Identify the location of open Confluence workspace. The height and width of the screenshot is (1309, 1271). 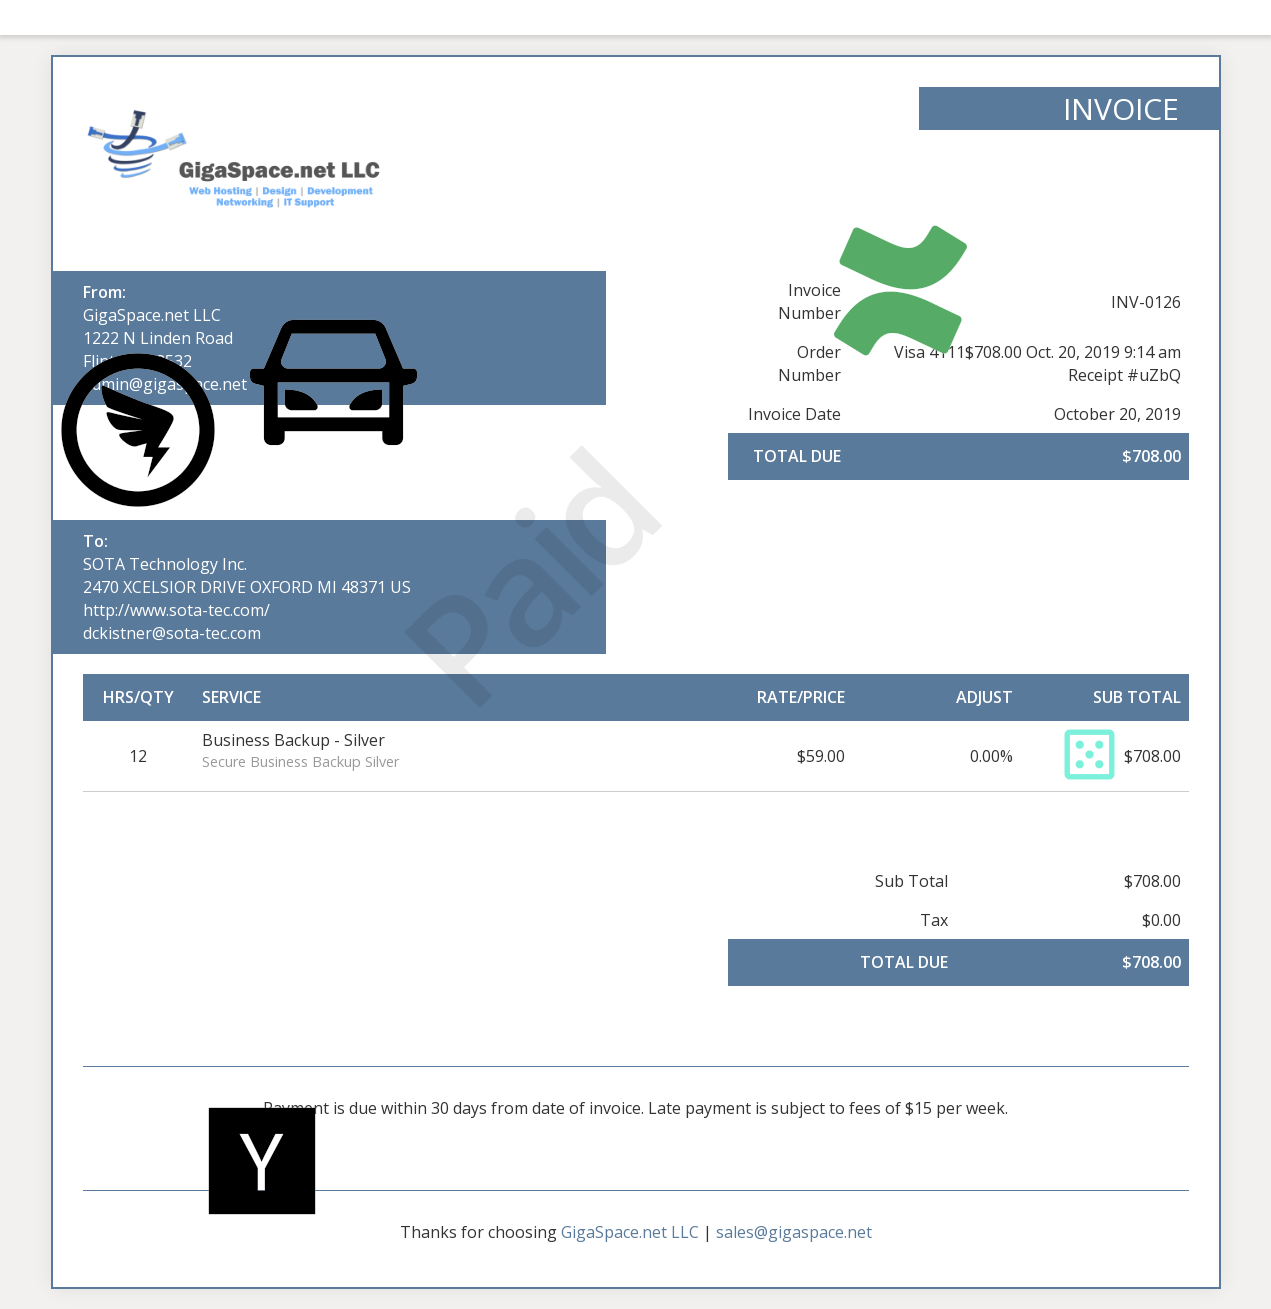
(900, 290).